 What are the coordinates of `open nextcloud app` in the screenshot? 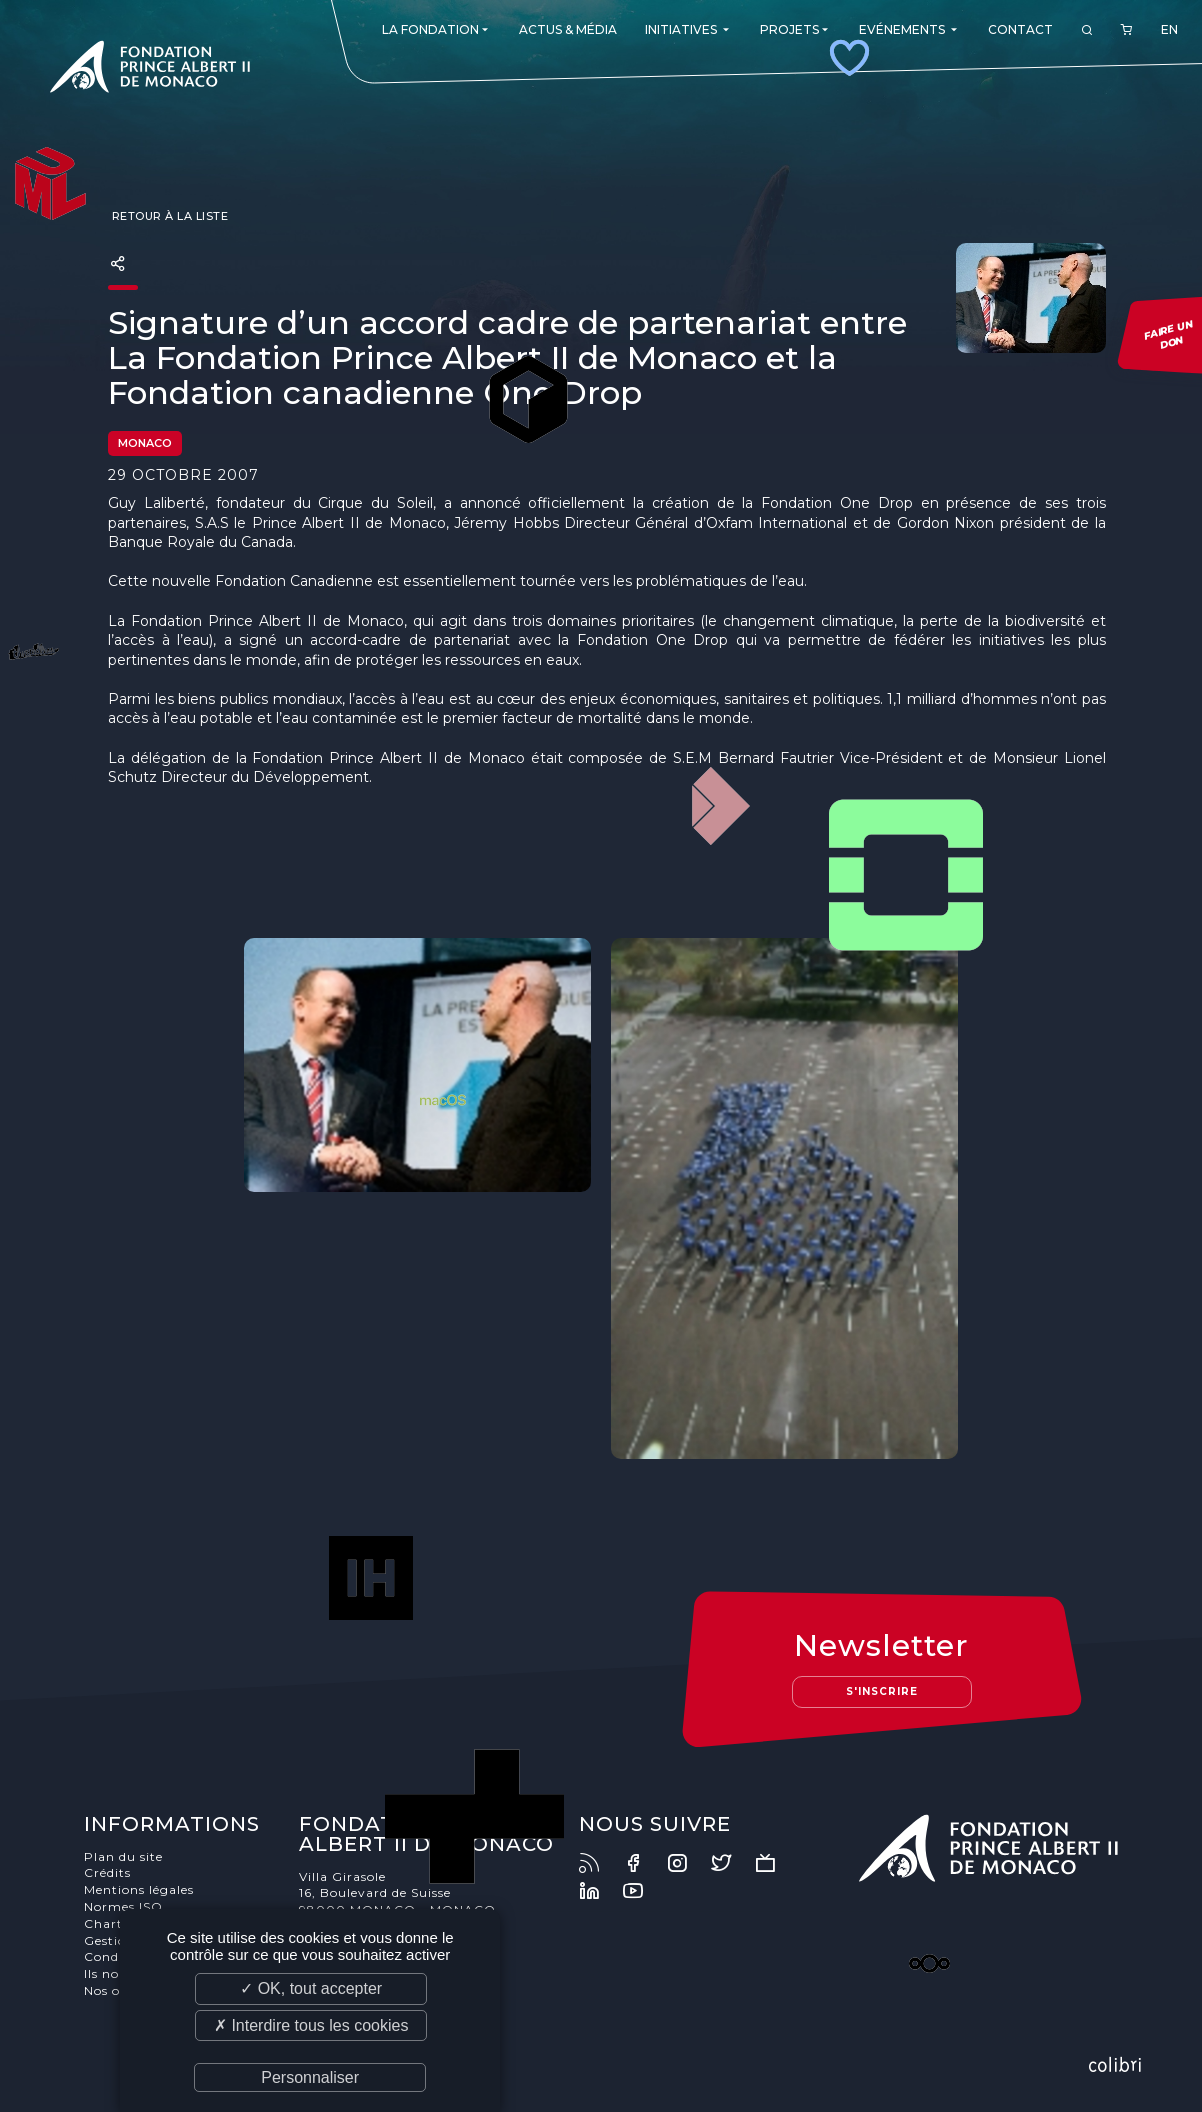 It's located at (929, 1963).